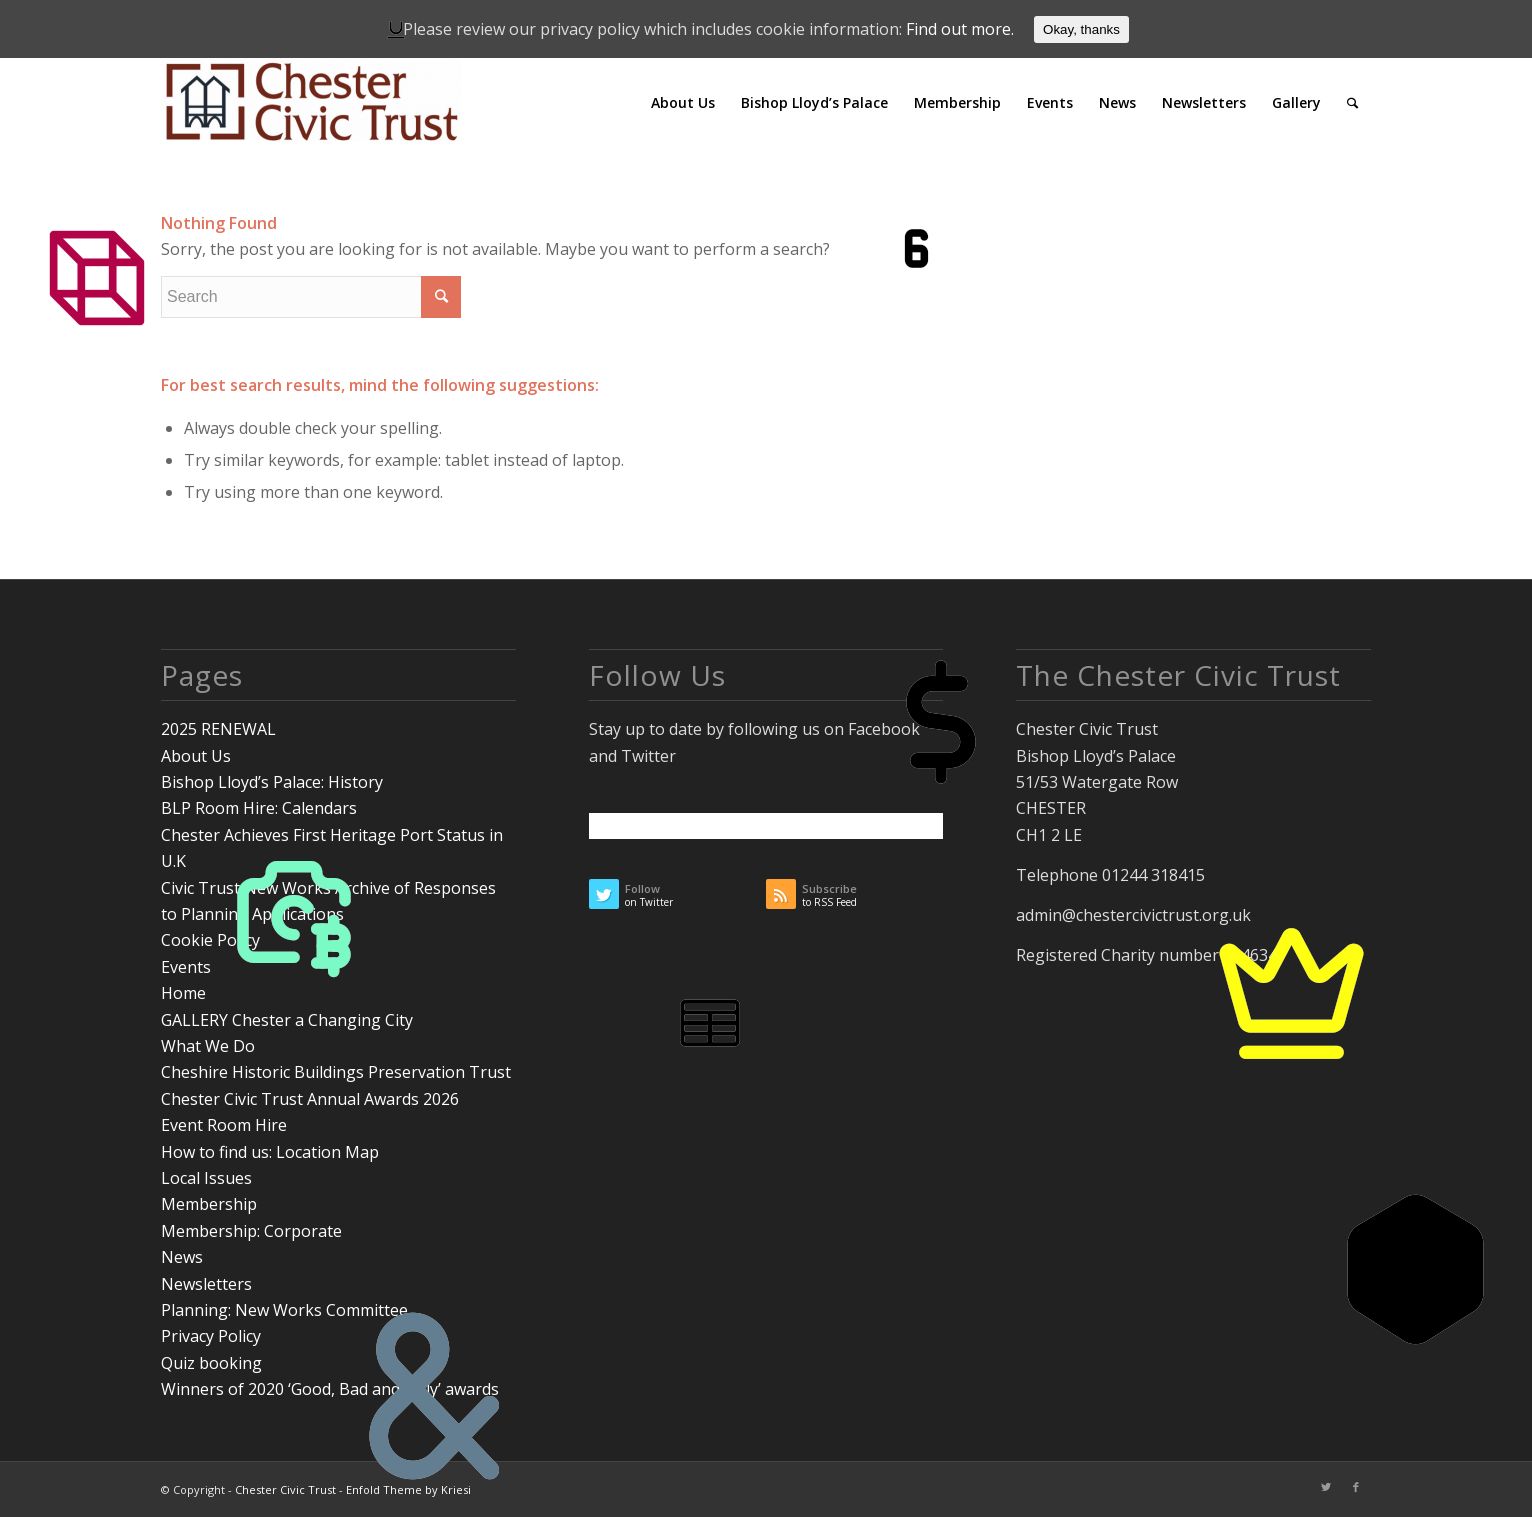 Image resolution: width=1532 pixels, height=1517 pixels. I want to click on apply underline formatting to selected text, so click(396, 30).